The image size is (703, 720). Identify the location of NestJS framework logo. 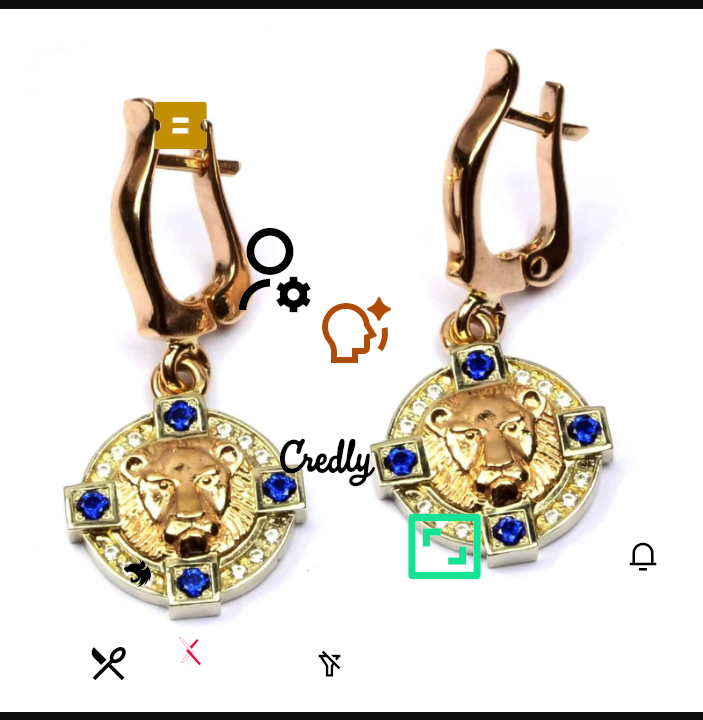
(137, 573).